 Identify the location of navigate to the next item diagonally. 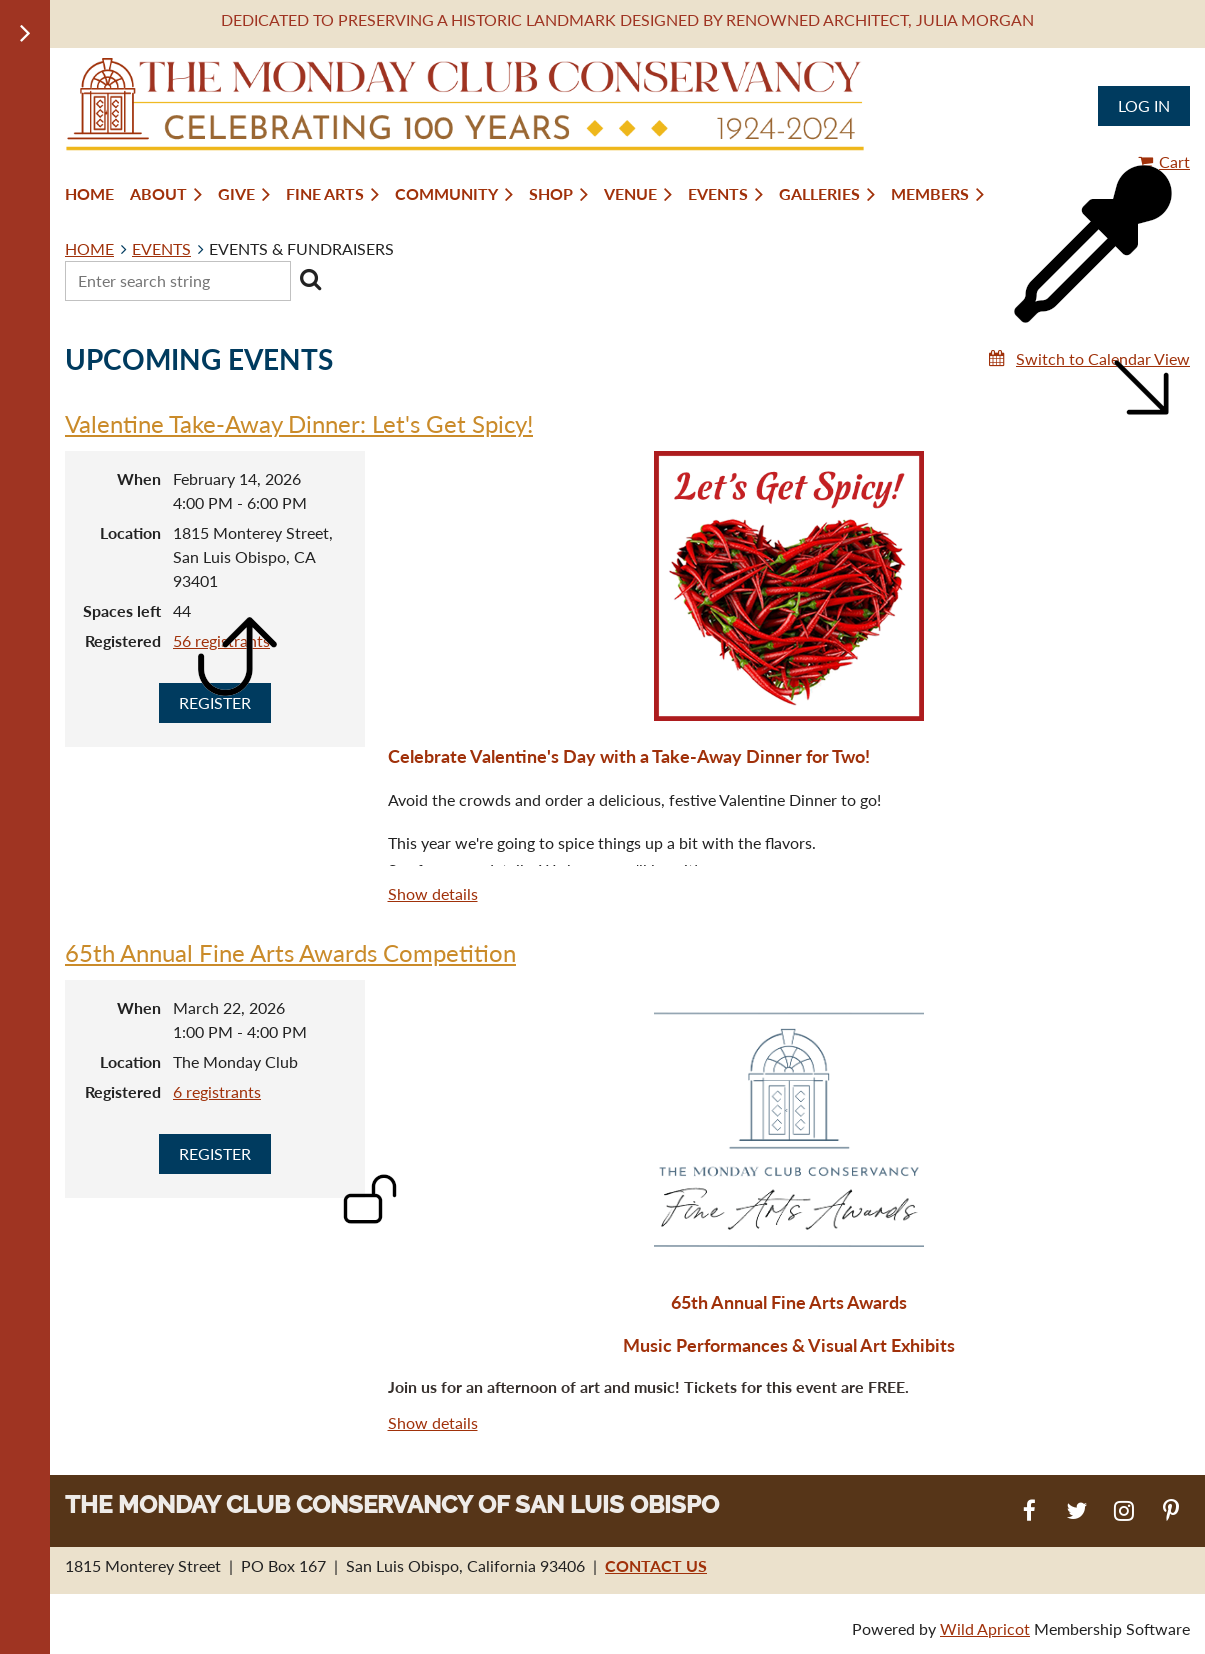
(1141, 387).